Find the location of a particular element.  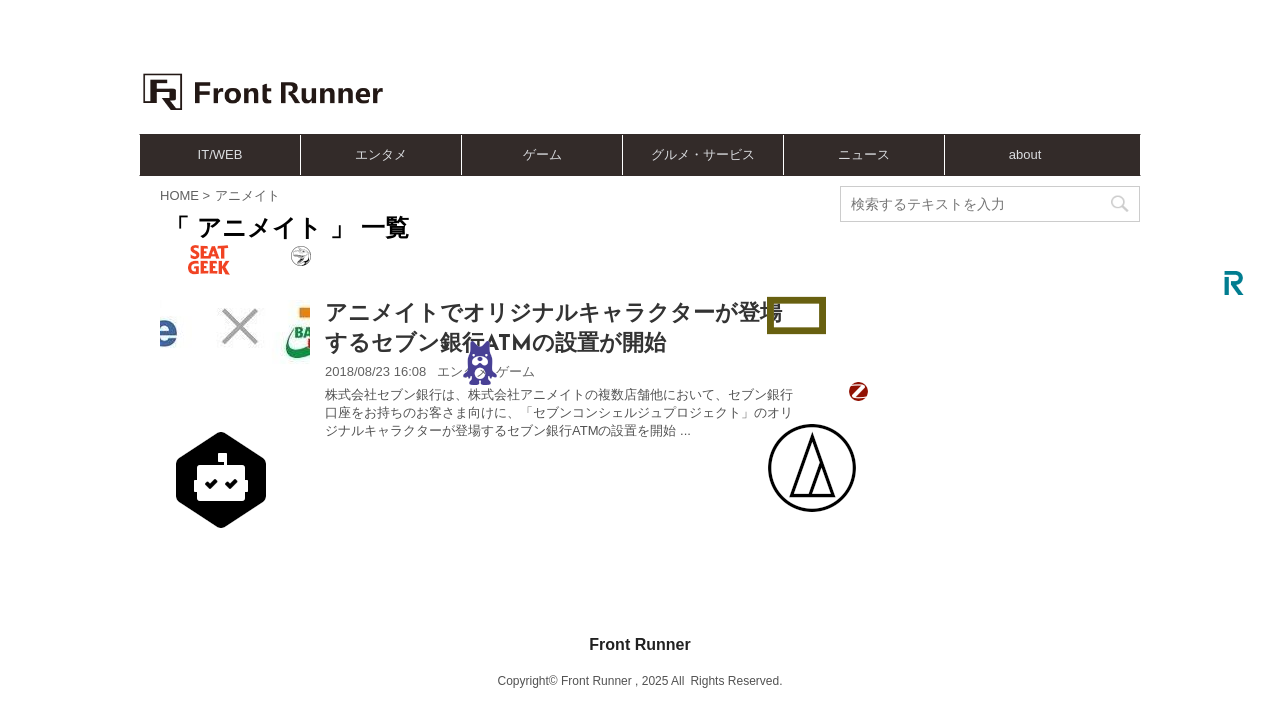

link to or open ameba account is located at coordinates (480, 363).